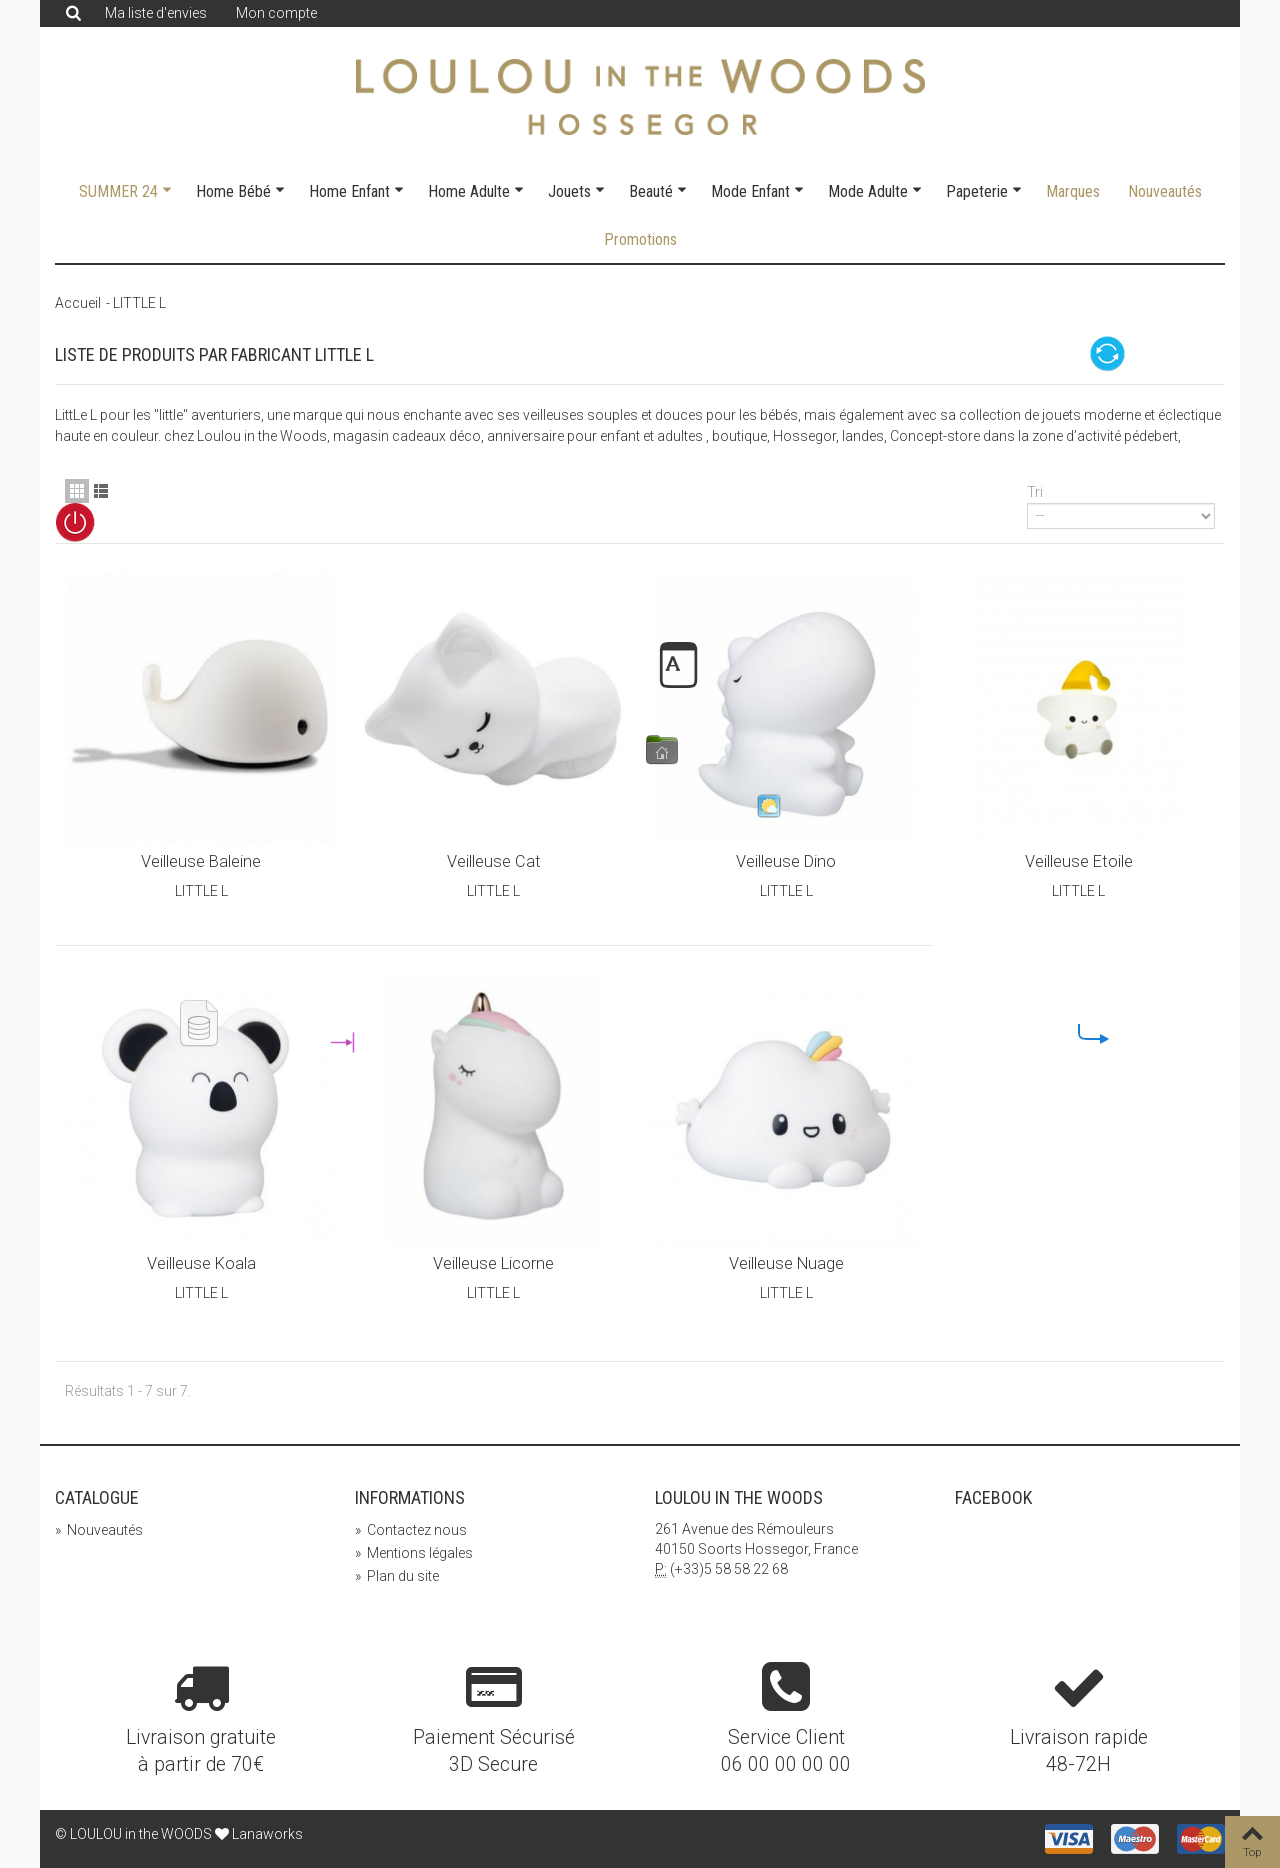  I want to click on indicates file is currently syncing with Insync, so click(1107, 353).